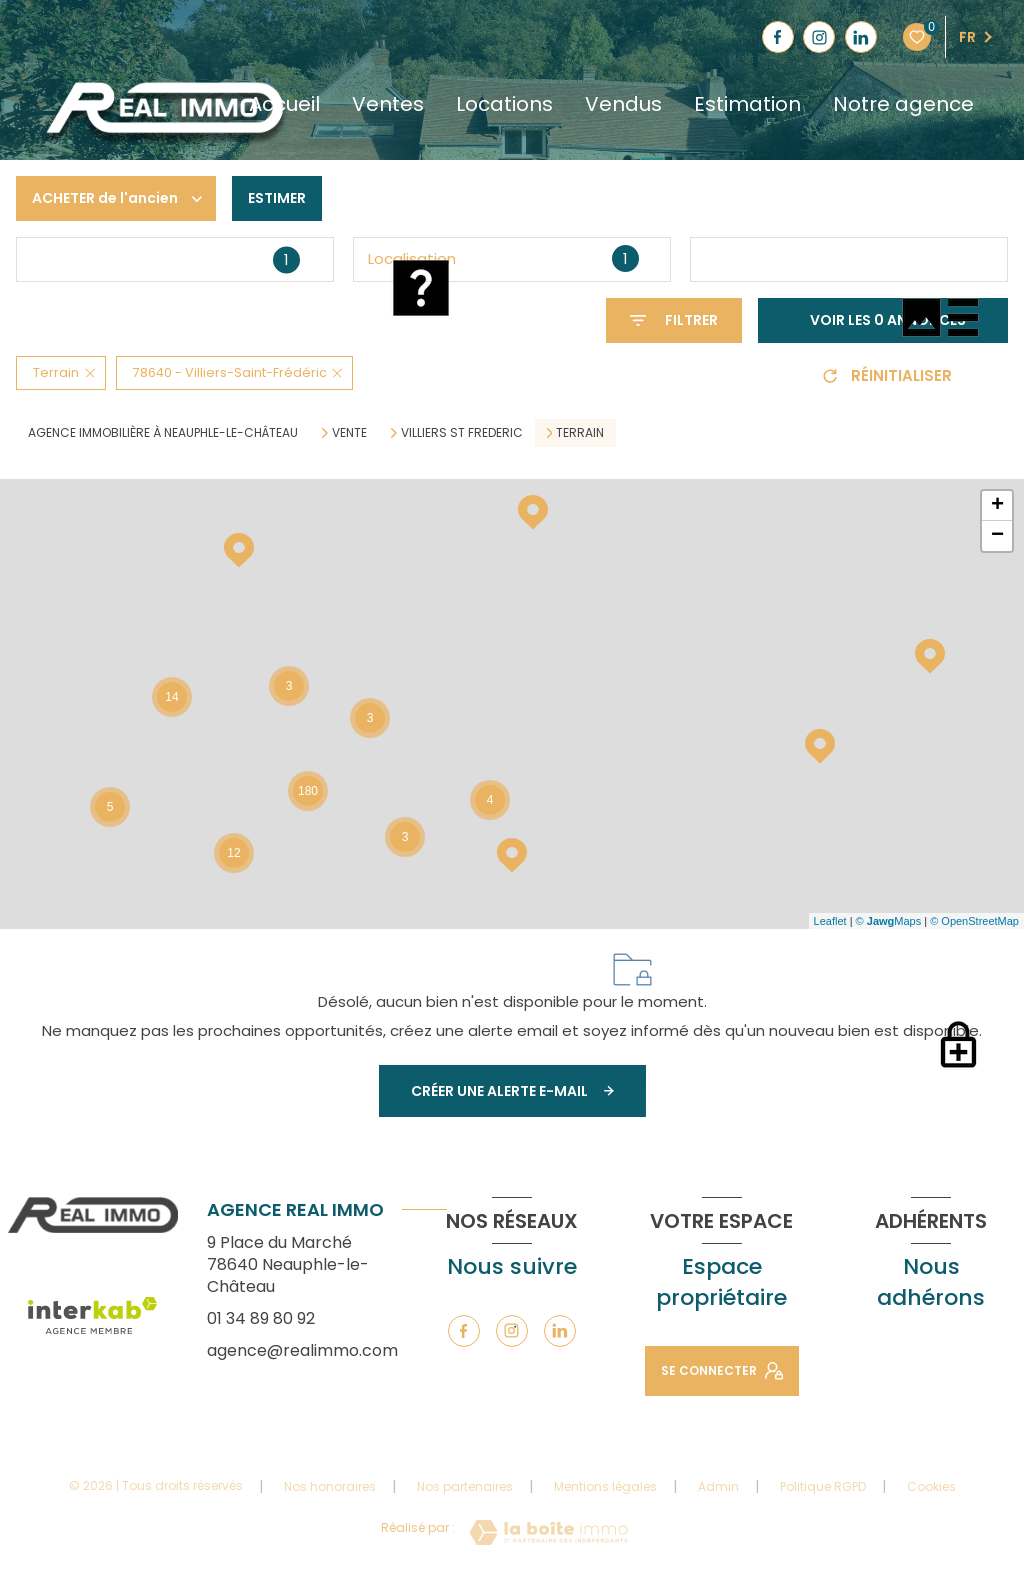  I want to click on access a password-protected folder, so click(632, 969).